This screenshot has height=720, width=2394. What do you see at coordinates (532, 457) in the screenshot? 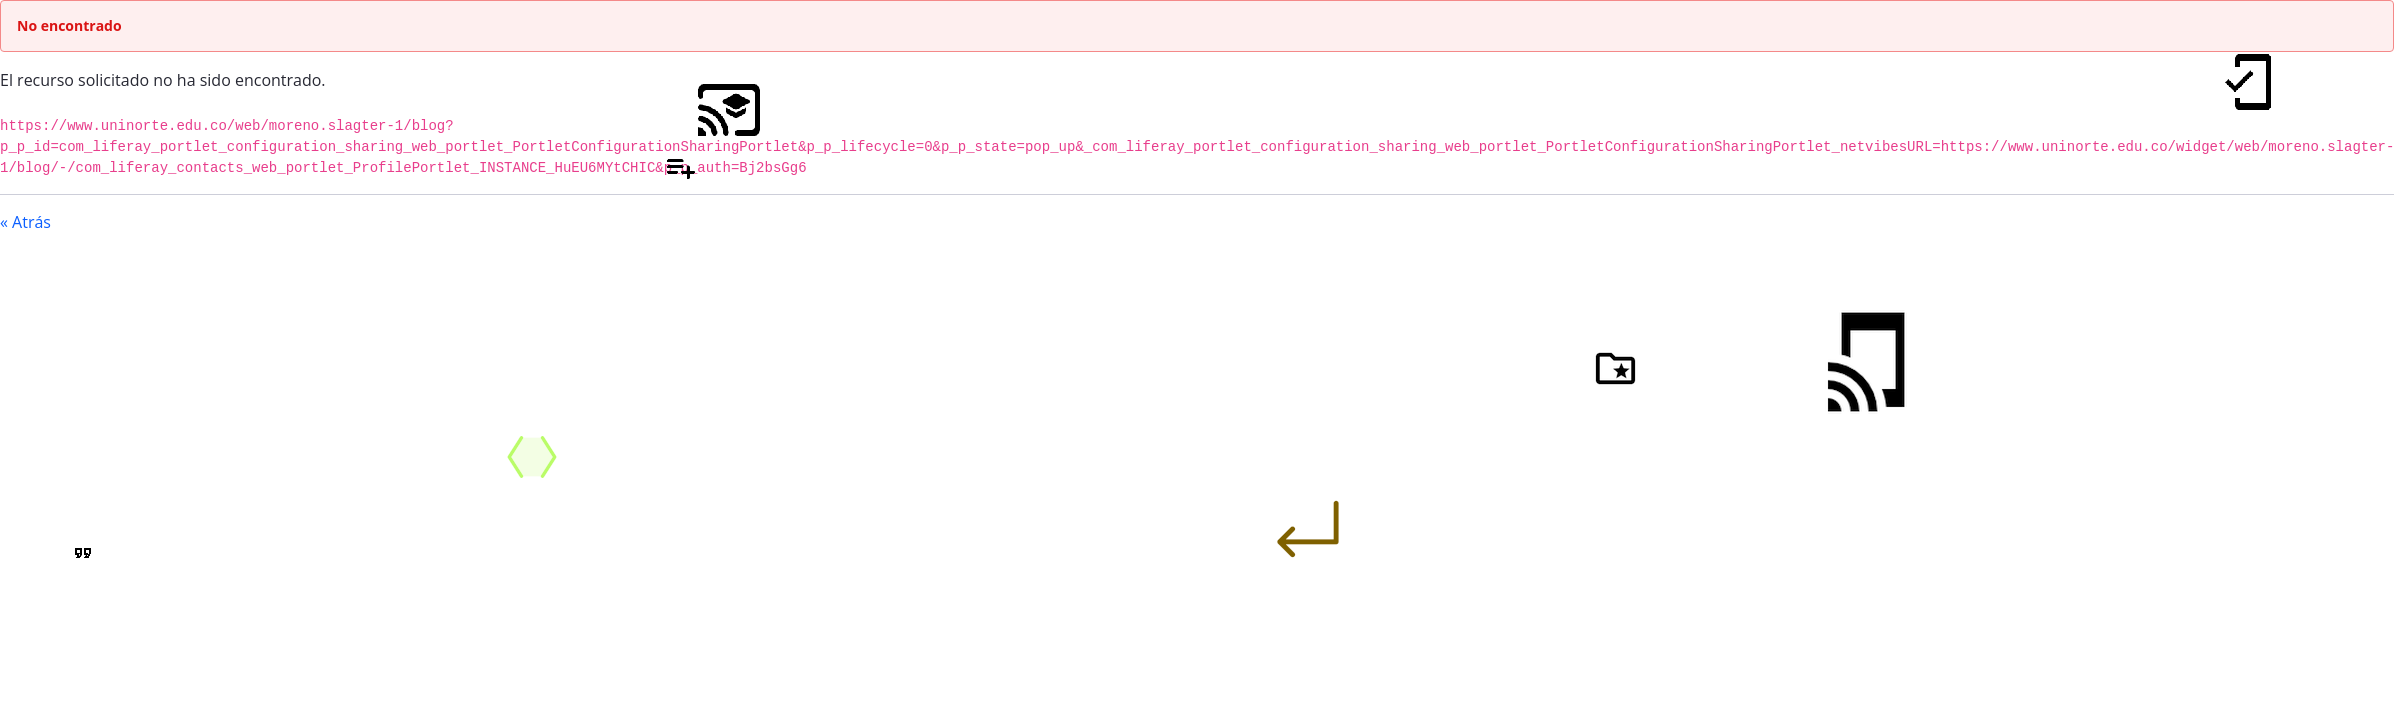
I see `view or edit source code` at bounding box center [532, 457].